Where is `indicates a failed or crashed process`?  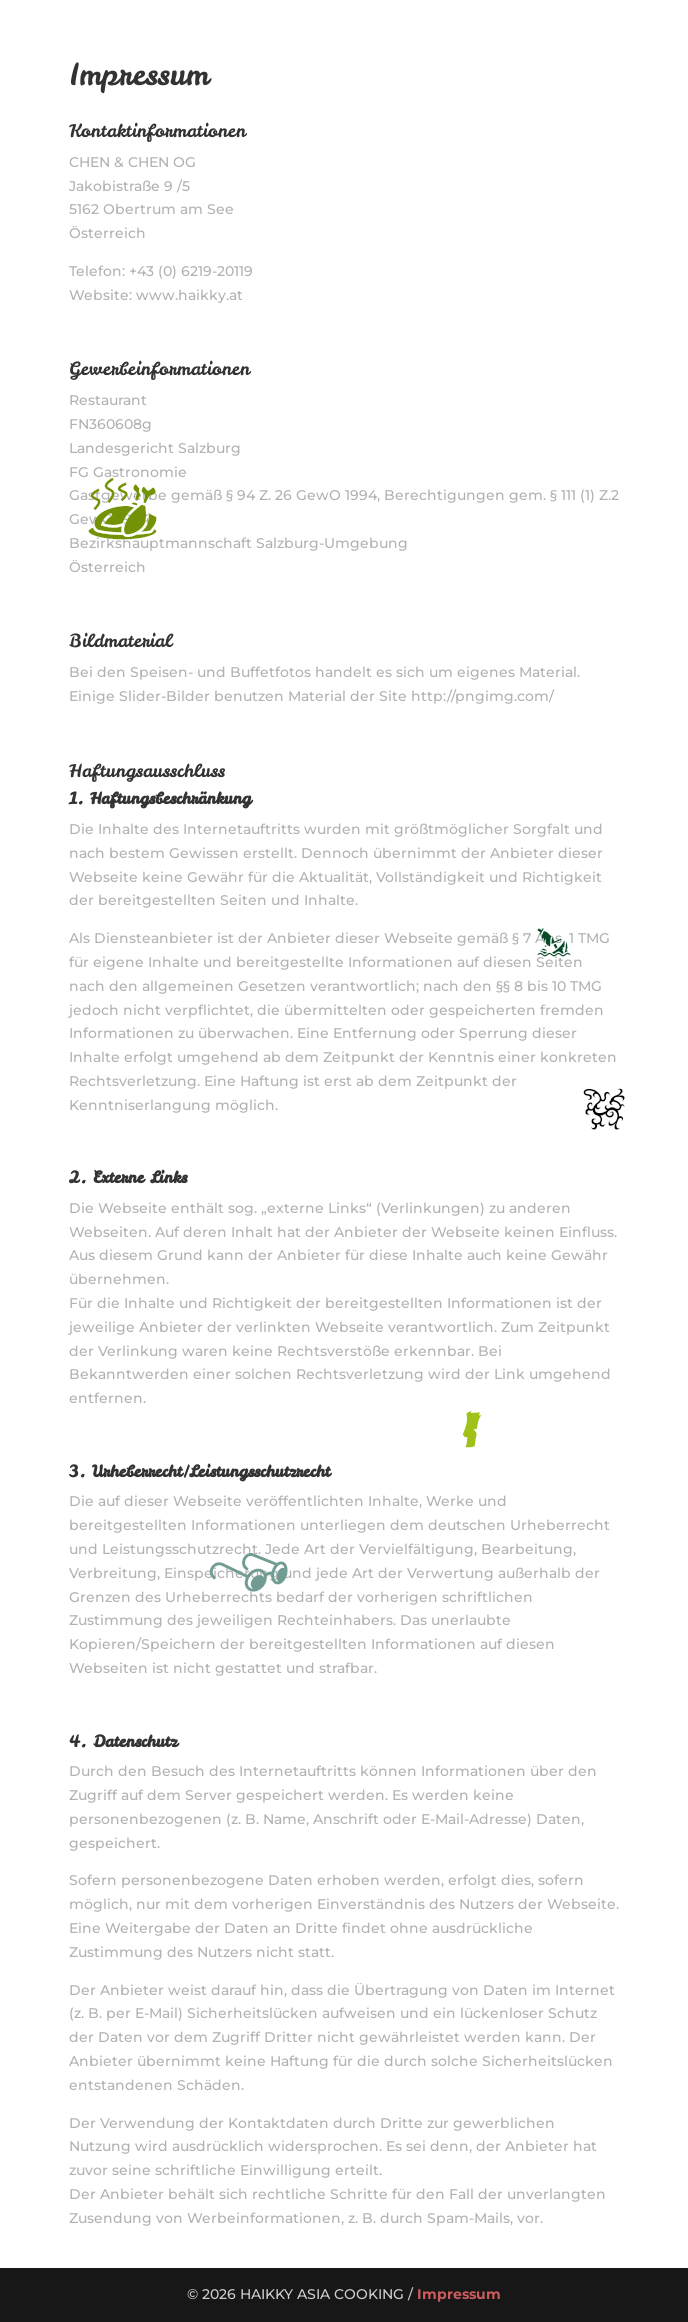 indicates a failed or crashed process is located at coordinates (554, 940).